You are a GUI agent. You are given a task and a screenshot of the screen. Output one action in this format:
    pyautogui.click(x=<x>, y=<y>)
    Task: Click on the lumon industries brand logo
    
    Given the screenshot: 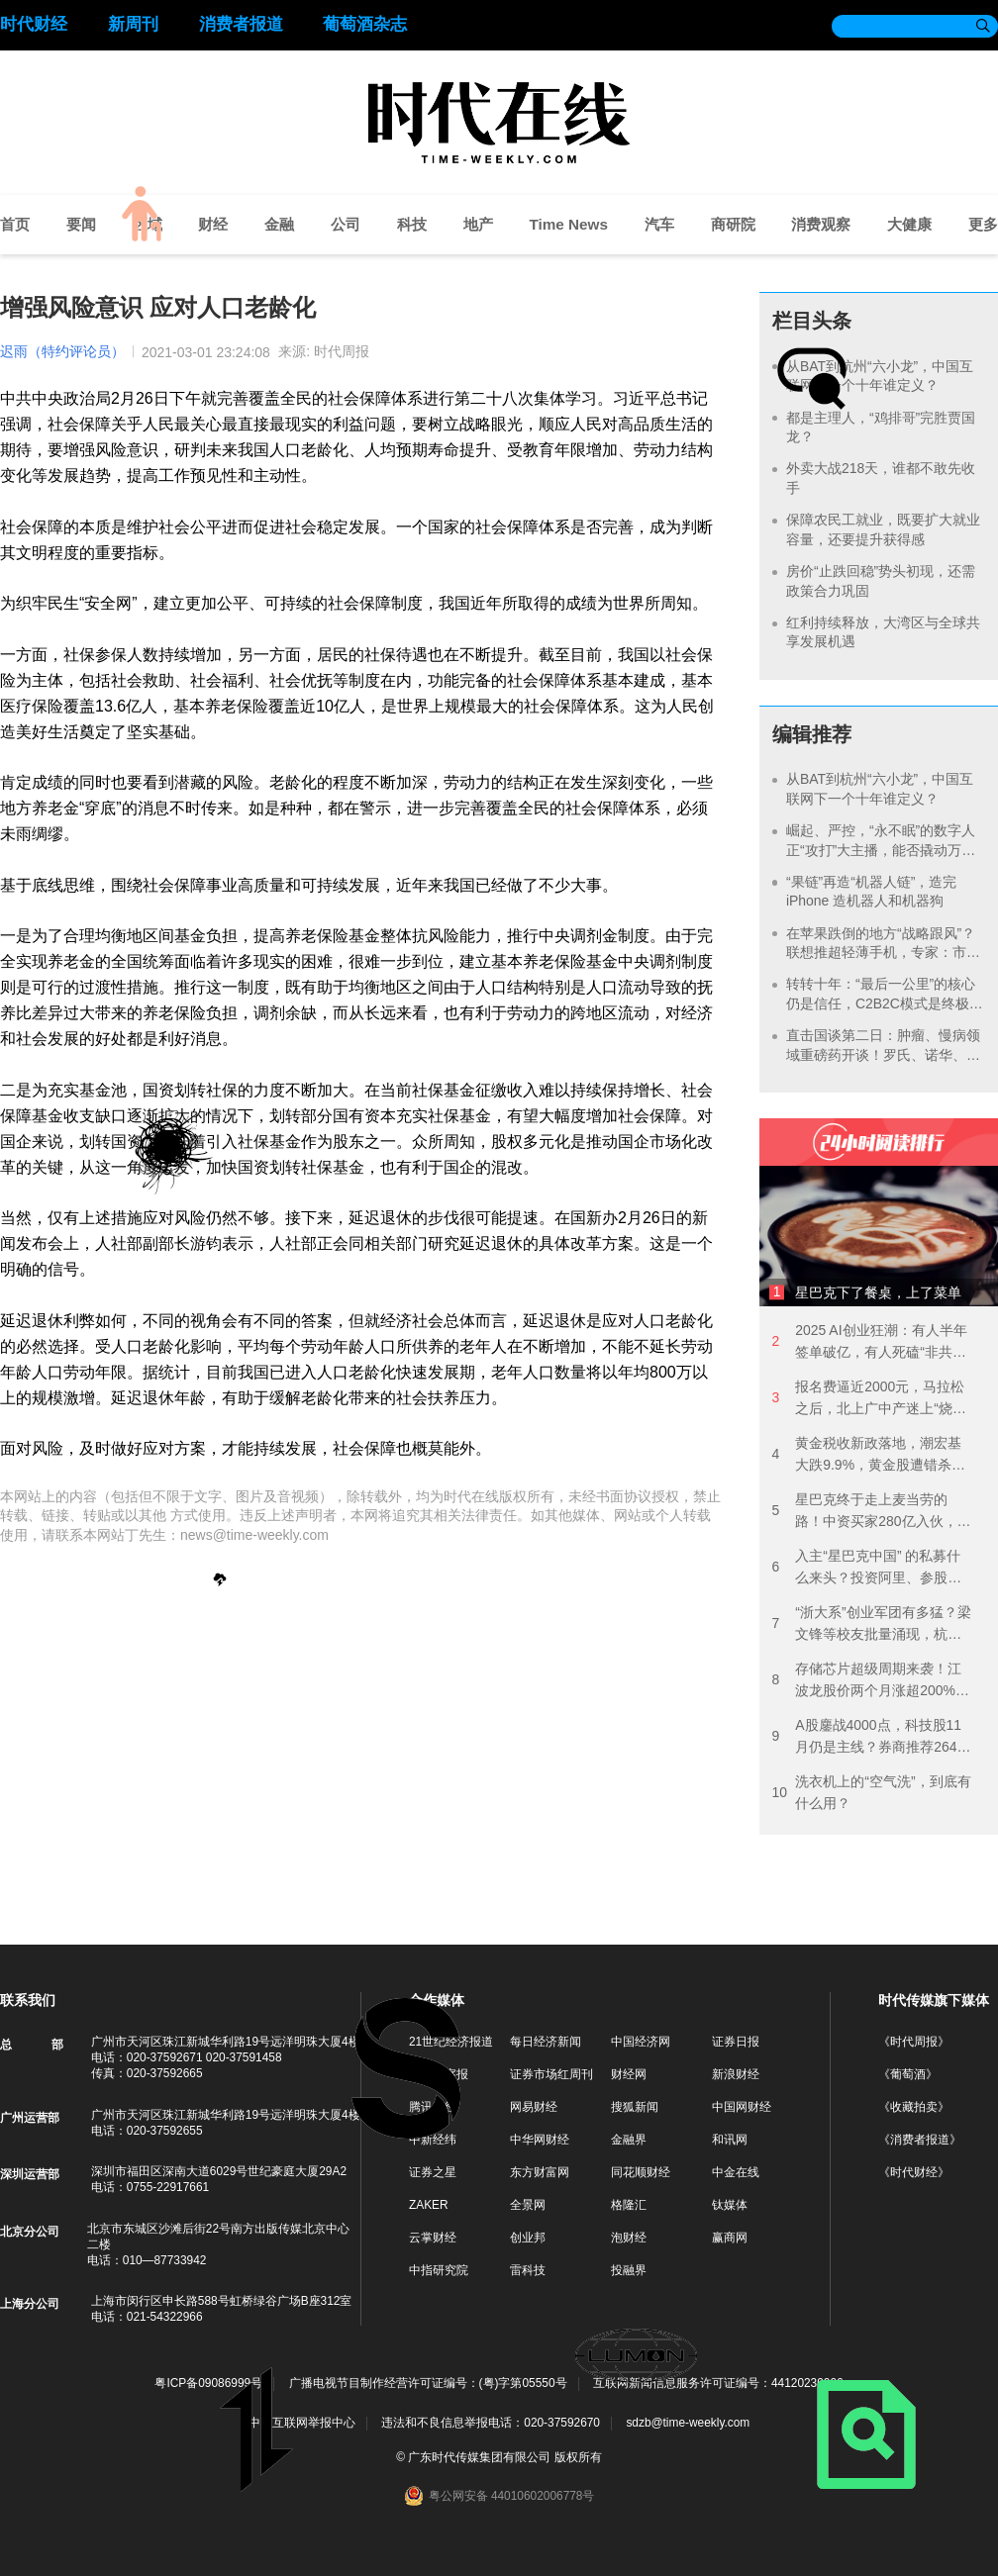 What is the action you would take?
    pyautogui.click(x=636, y=2355)
    